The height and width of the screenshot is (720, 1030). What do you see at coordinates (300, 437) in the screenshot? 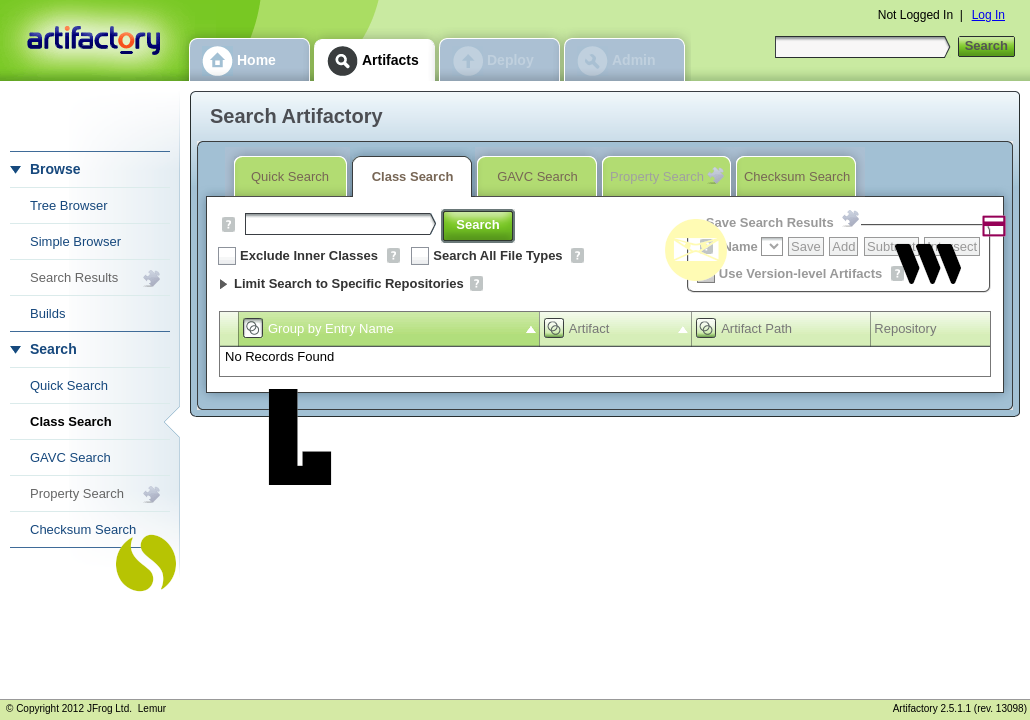
I see `visit the Lospec website` at bounding box center [300, 437].